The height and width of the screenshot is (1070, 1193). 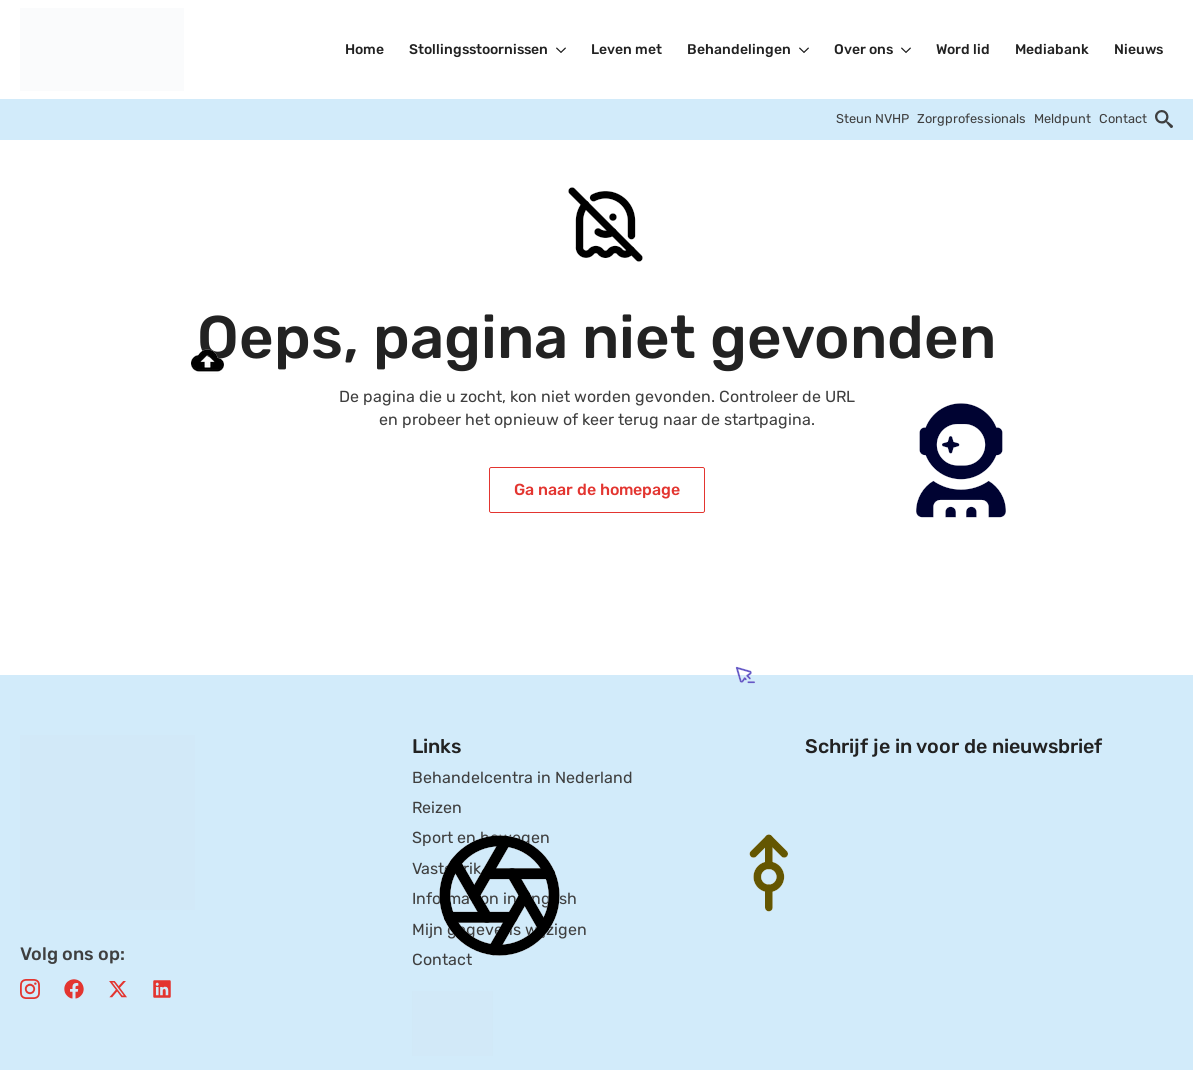 I want to click on view astronaut or space-themed user profile, so click(x=961, y=462).